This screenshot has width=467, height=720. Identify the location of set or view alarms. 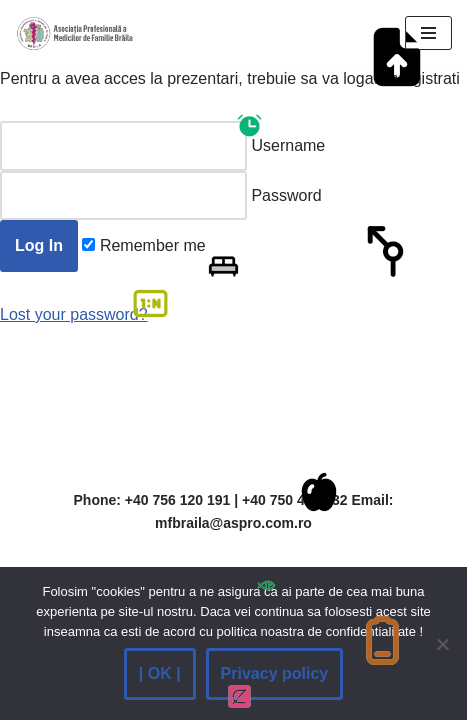
(249, 125).